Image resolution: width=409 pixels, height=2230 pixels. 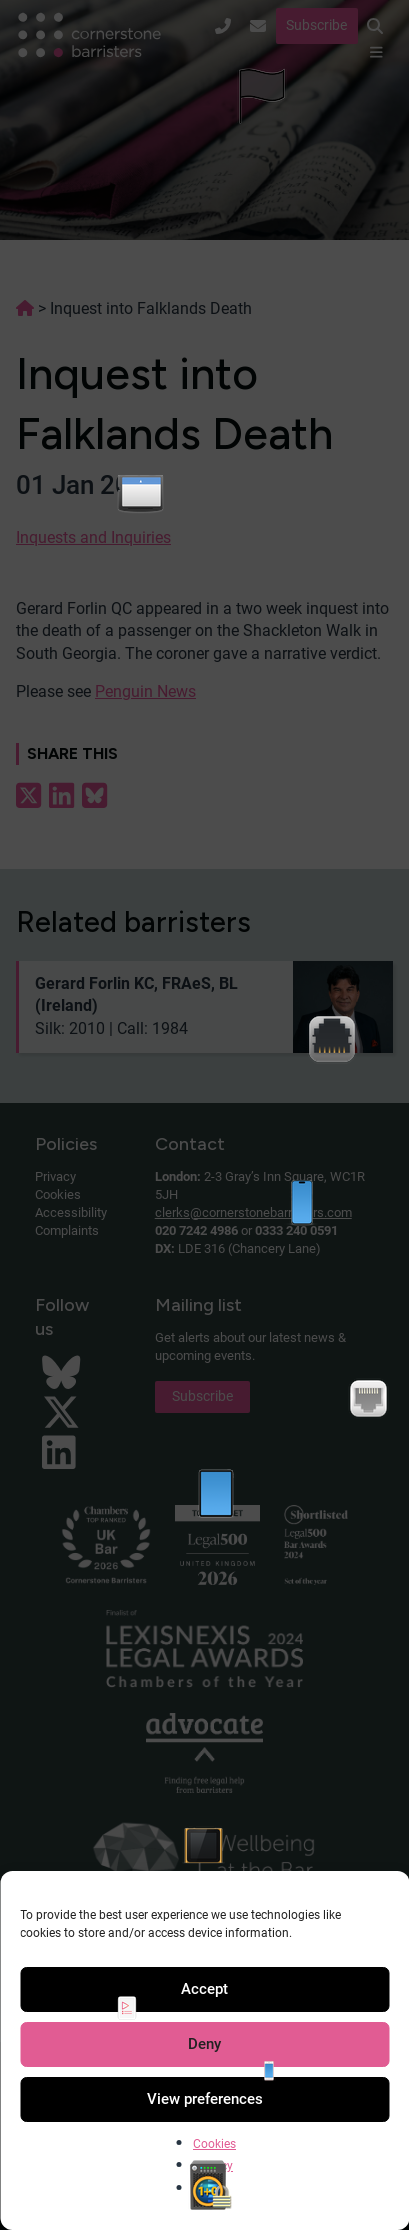 I want to click on view flagged emails, so click(x=262, y=96).